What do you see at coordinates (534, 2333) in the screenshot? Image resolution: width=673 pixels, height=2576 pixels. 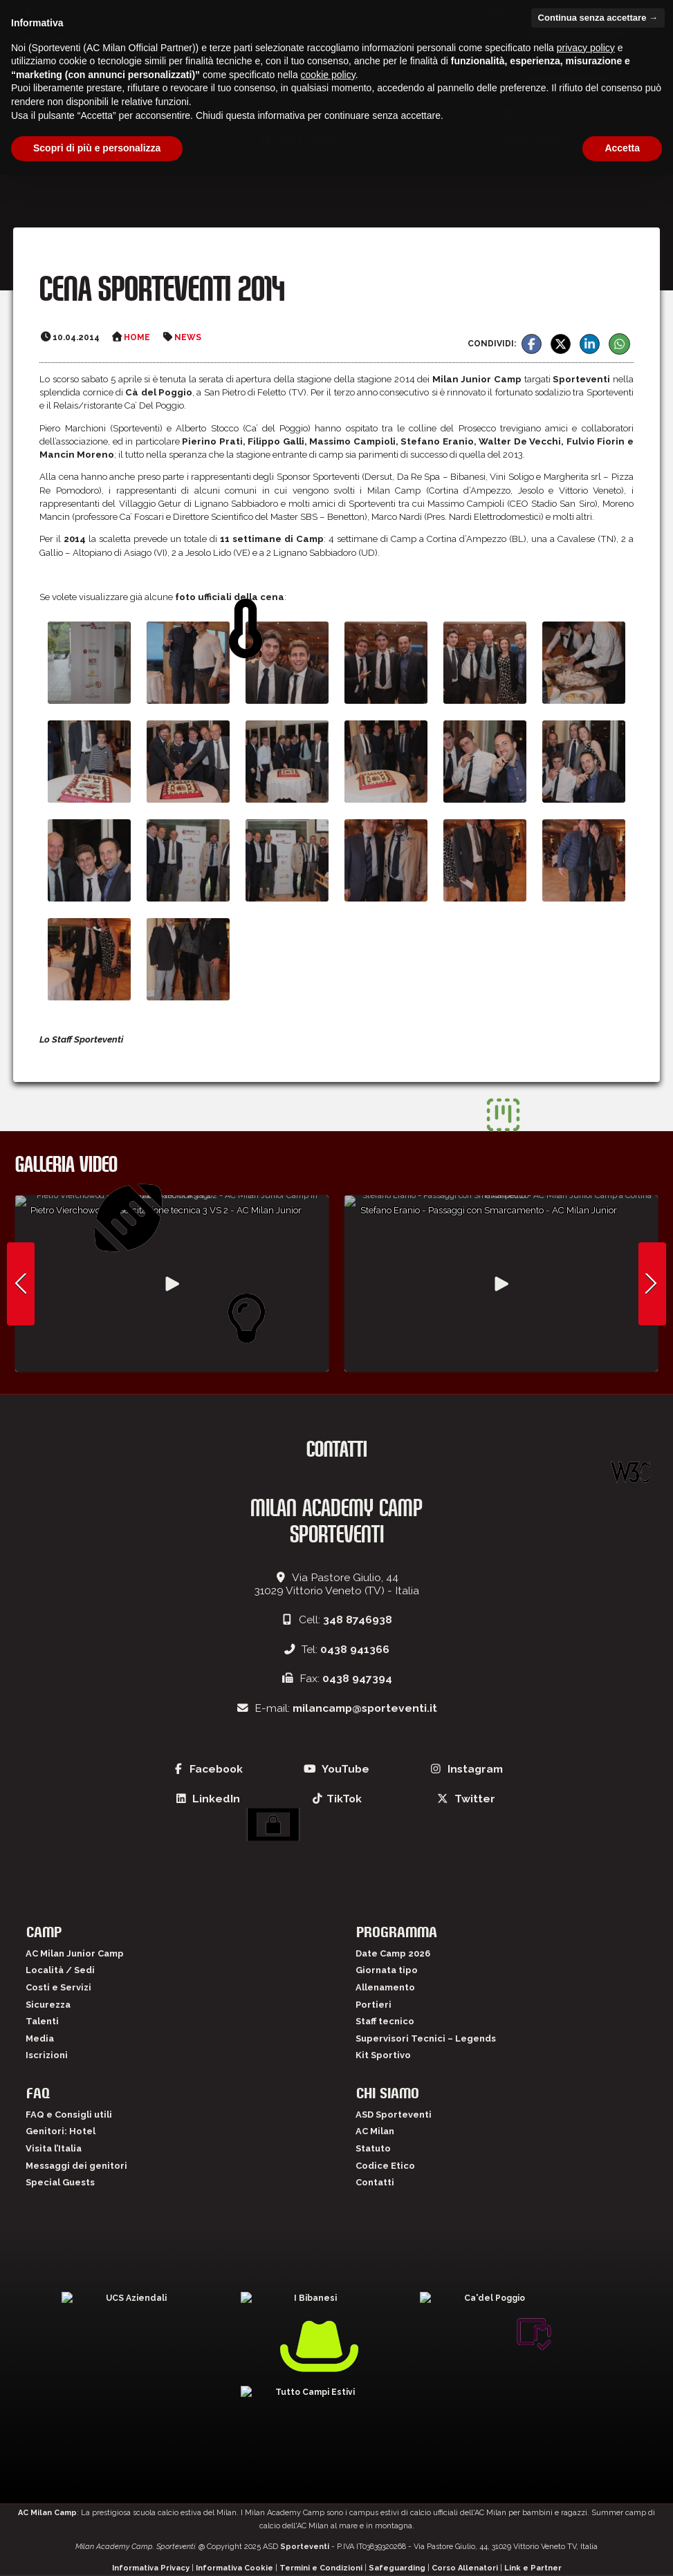 I see `devices successfully synced or connected` at bounding box center [534, 2333].